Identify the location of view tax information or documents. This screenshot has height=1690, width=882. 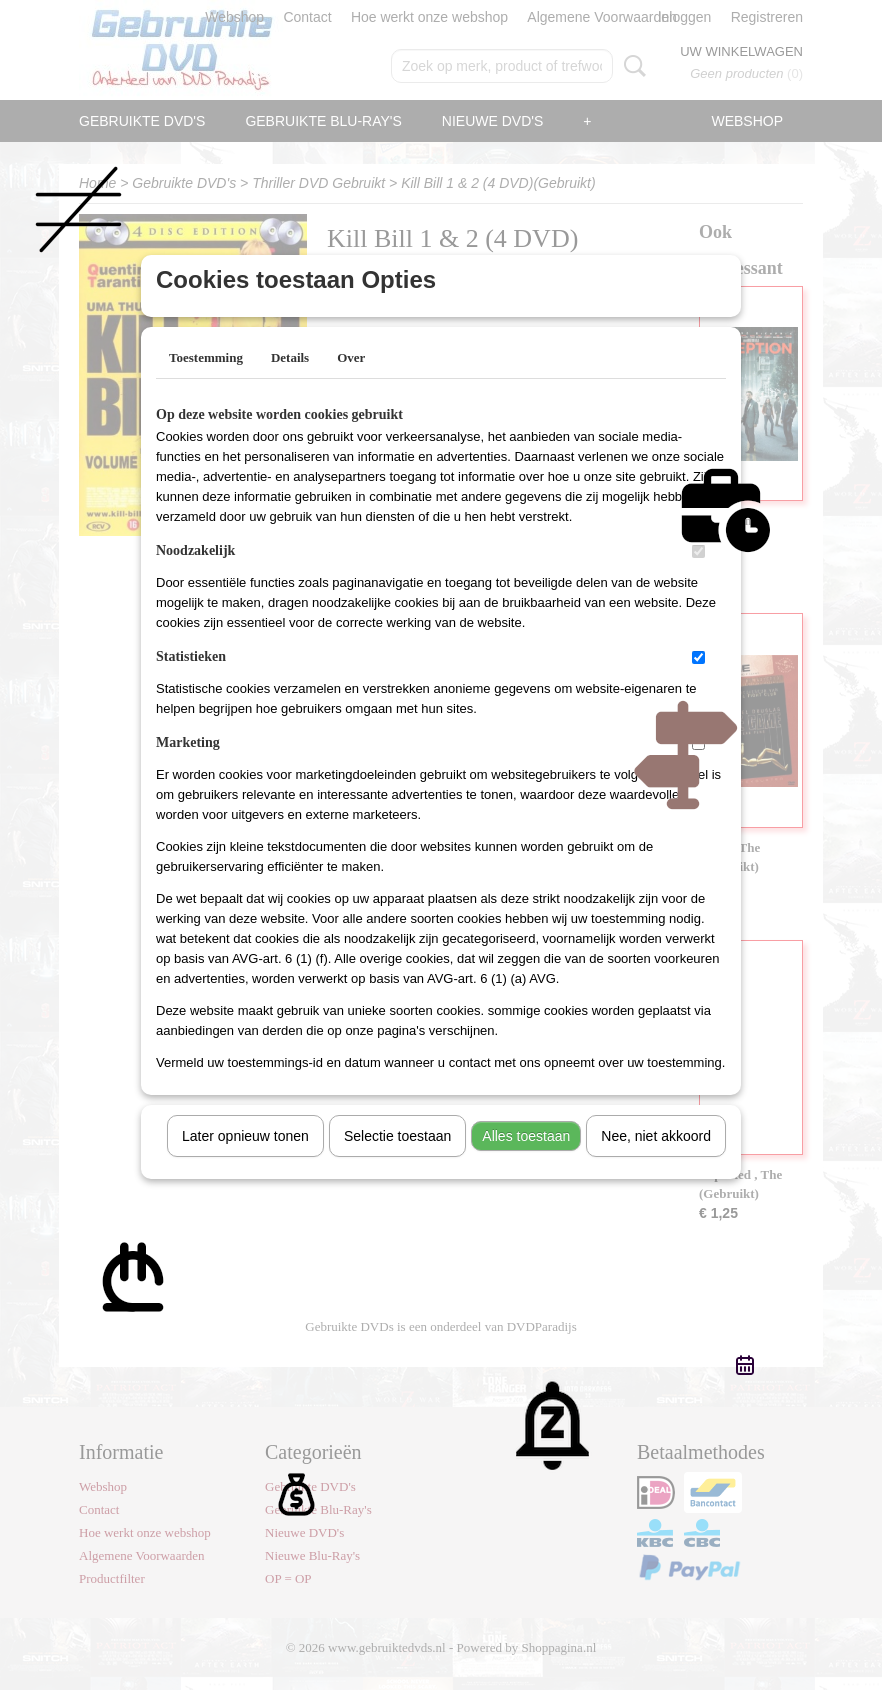
(296, 1494).